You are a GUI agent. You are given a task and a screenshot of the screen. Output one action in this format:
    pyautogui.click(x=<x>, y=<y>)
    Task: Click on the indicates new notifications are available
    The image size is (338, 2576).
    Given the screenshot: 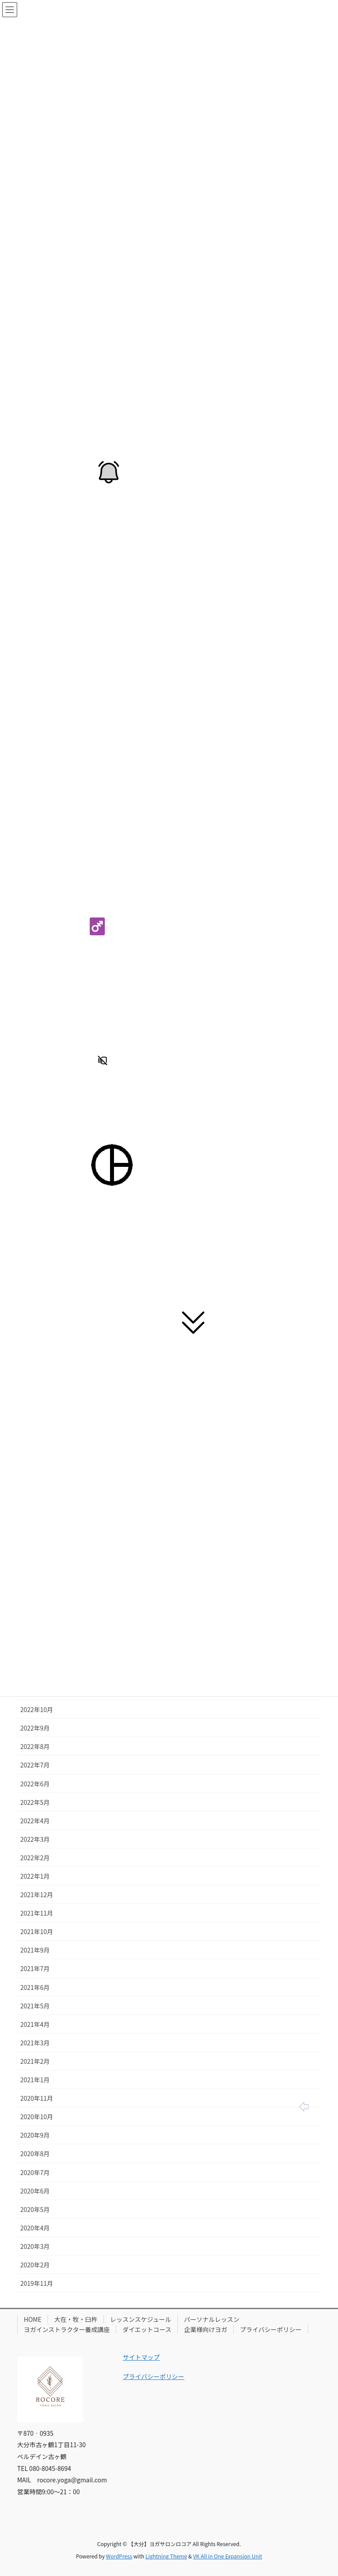 What is the action you would take?
    pyautogui.click(x=109, y=473)
    